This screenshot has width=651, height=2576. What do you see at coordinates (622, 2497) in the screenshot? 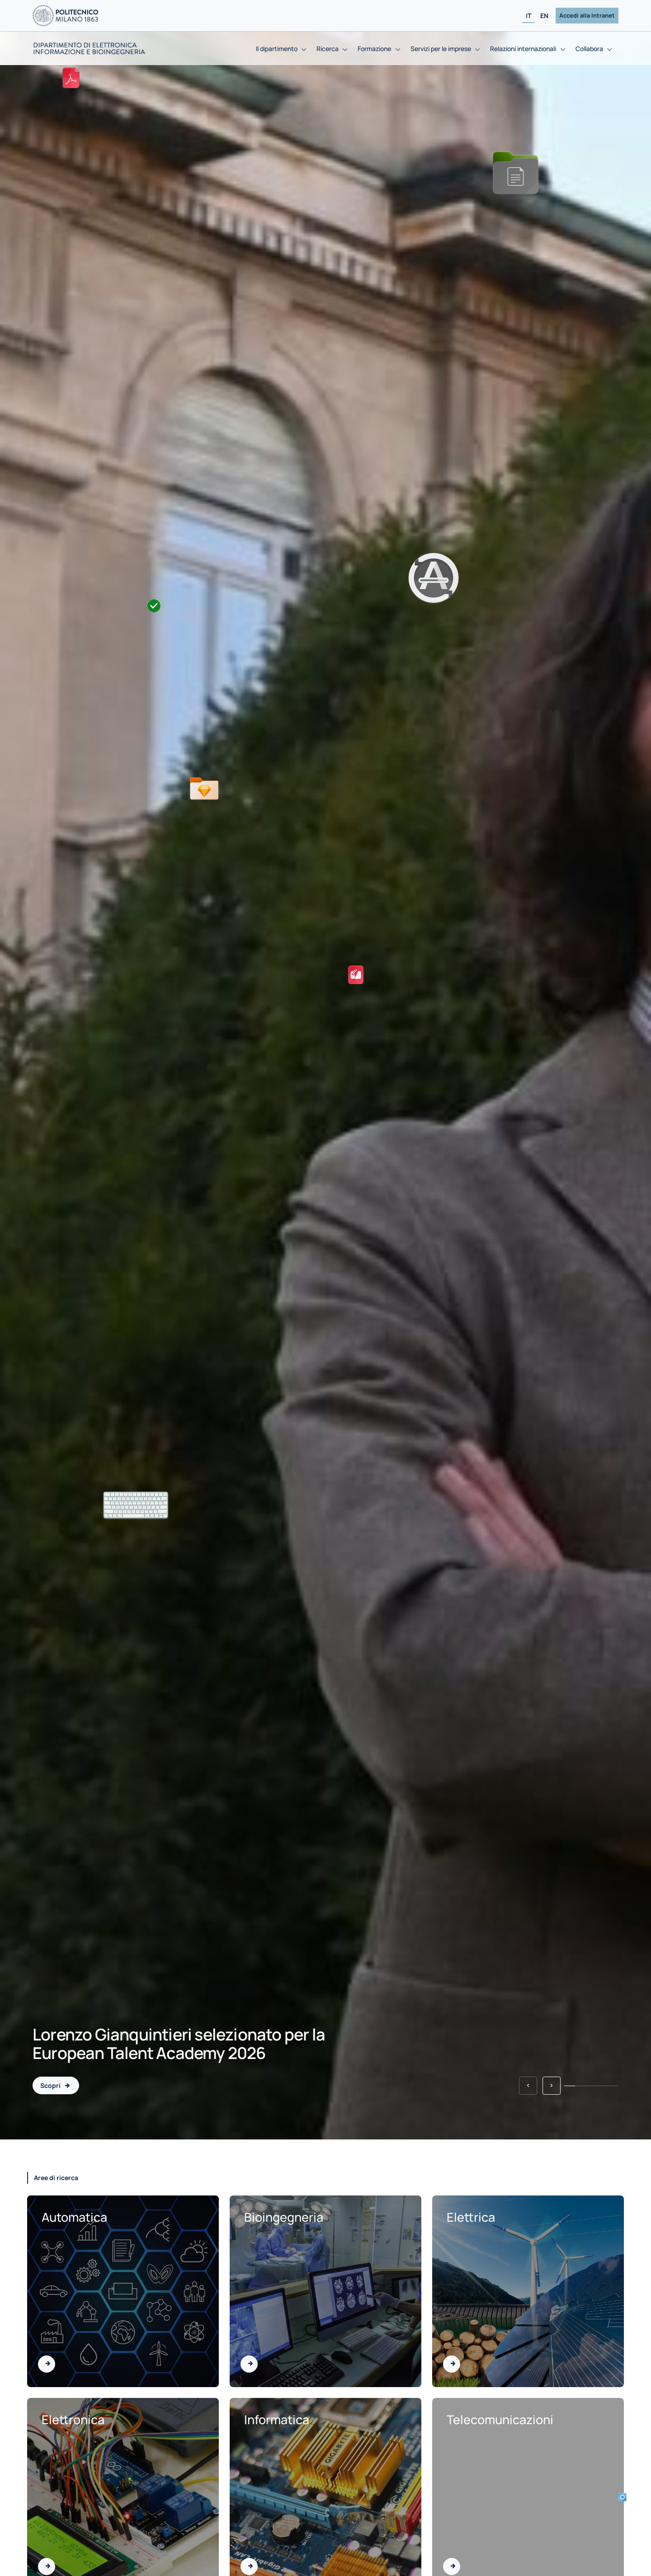
I see `access system application settings` at bounding box center [622, 2497].